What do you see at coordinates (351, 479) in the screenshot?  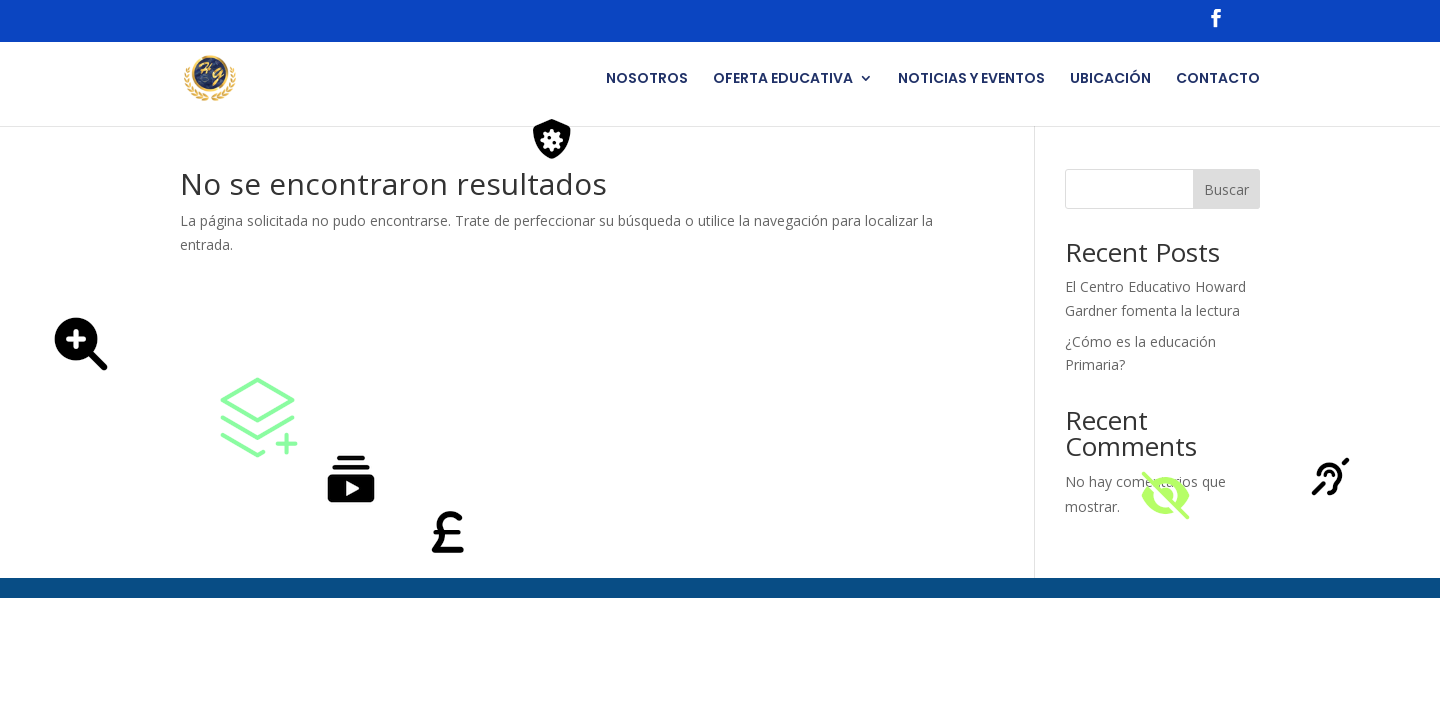 I see `view your subscriptions` at bounding box center [351, 479].